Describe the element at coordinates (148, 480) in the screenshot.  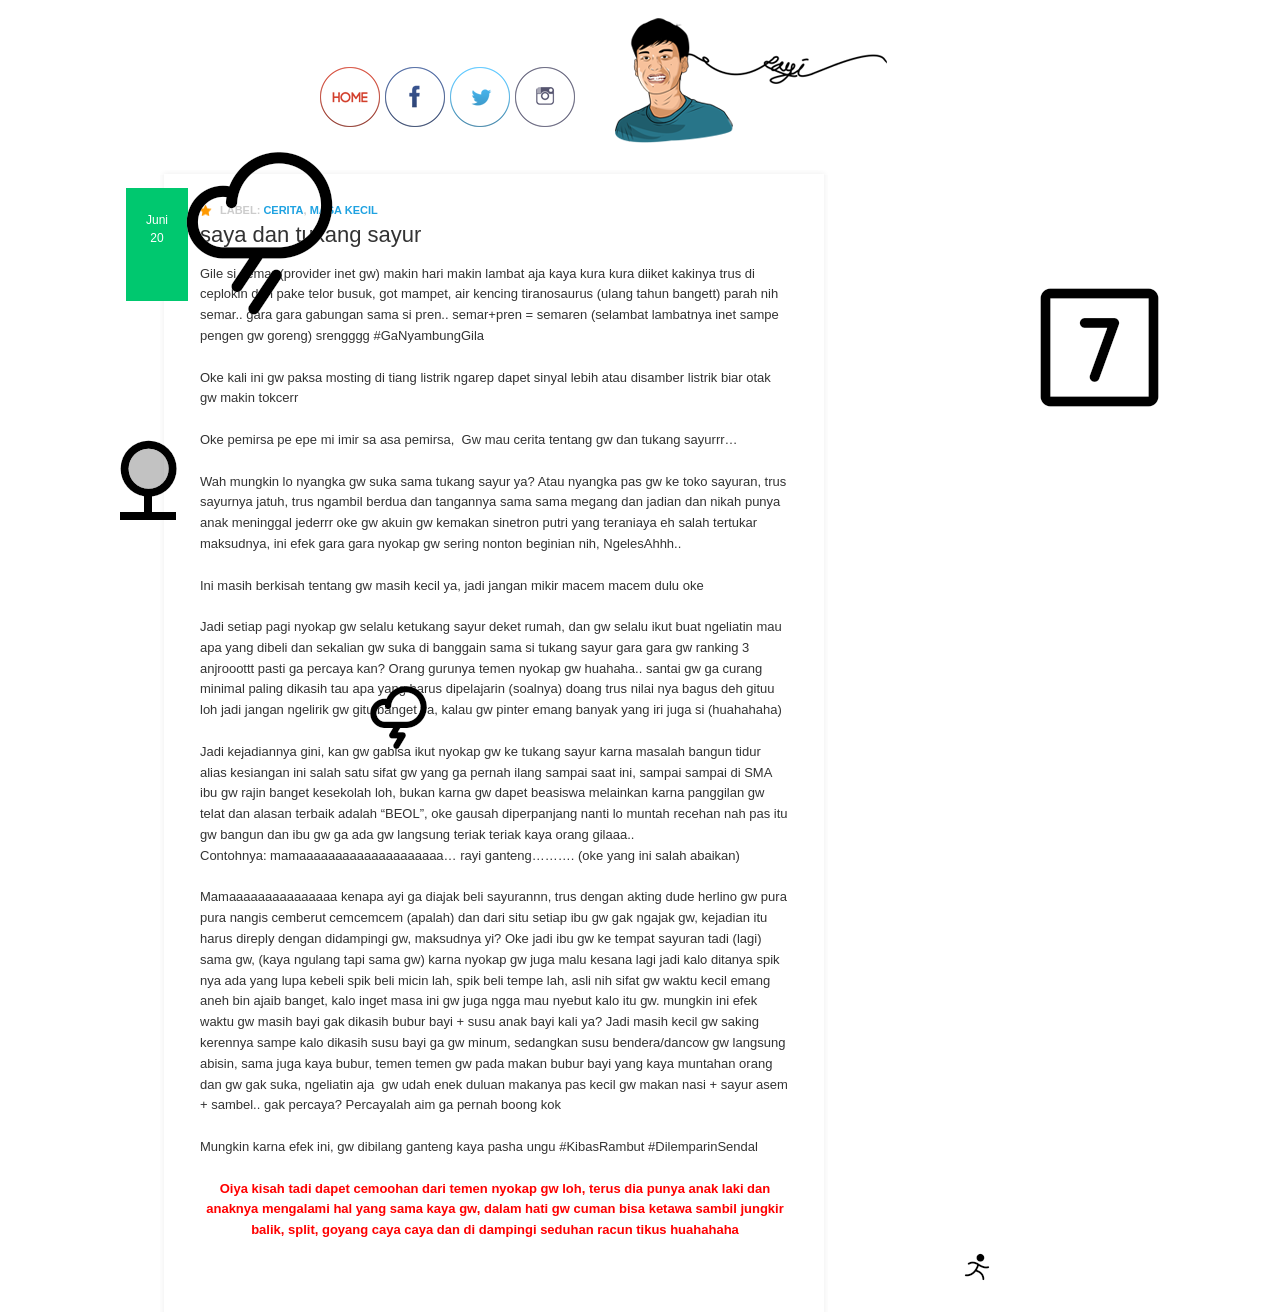
I see `view nature or outdoor photos` at that location.